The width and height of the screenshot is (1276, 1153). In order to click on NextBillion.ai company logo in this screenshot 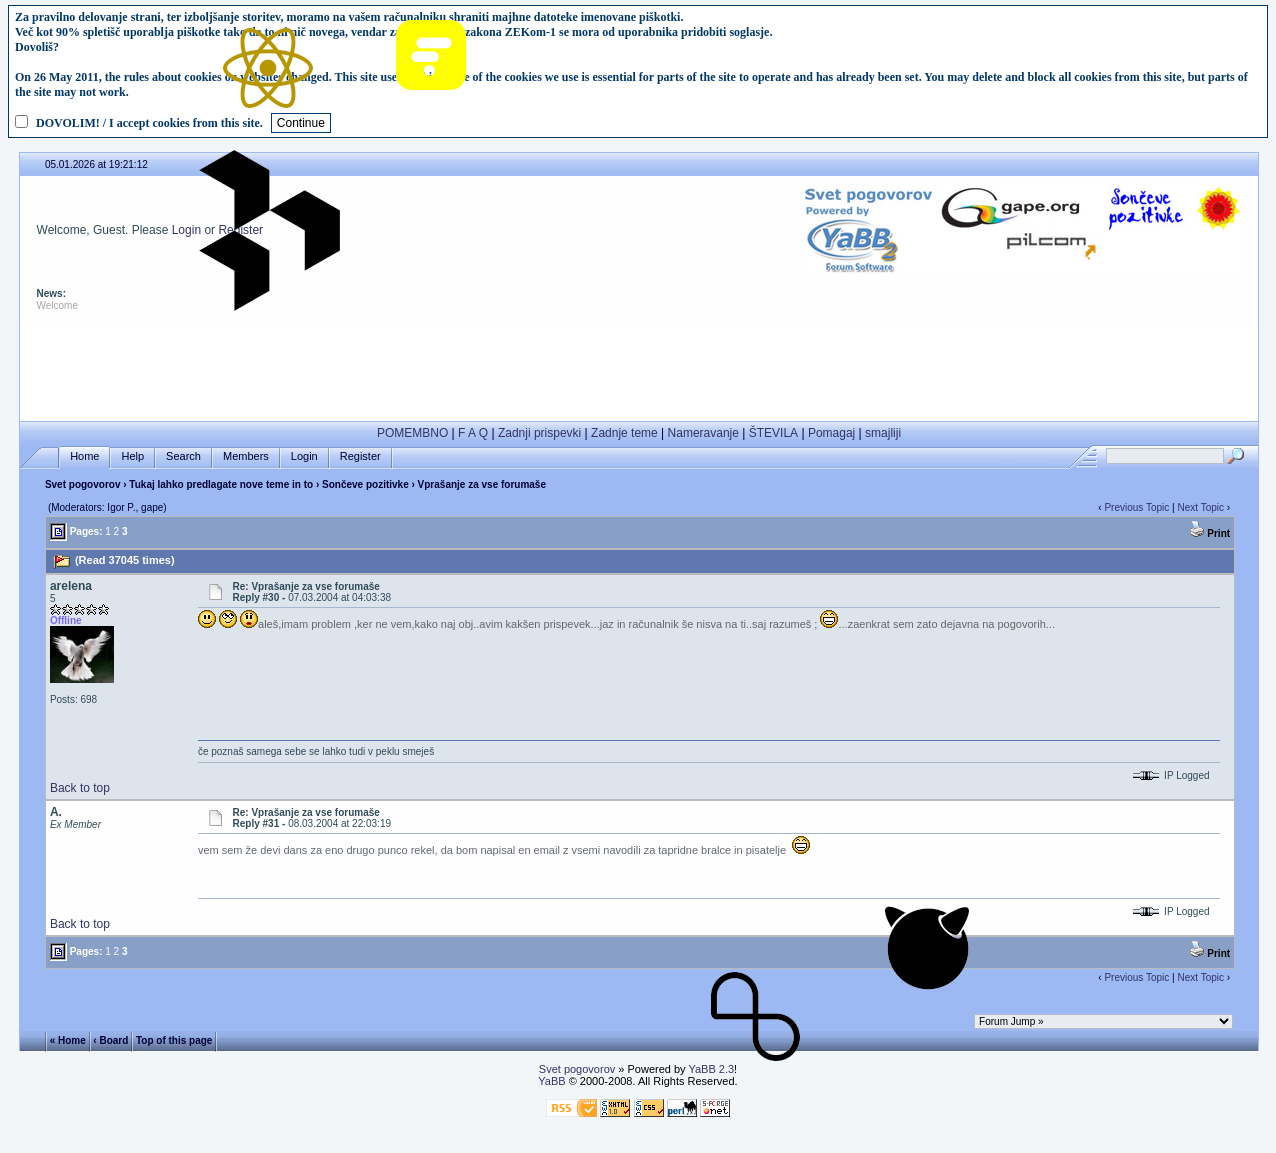, I will do `click(755, 1016)`.